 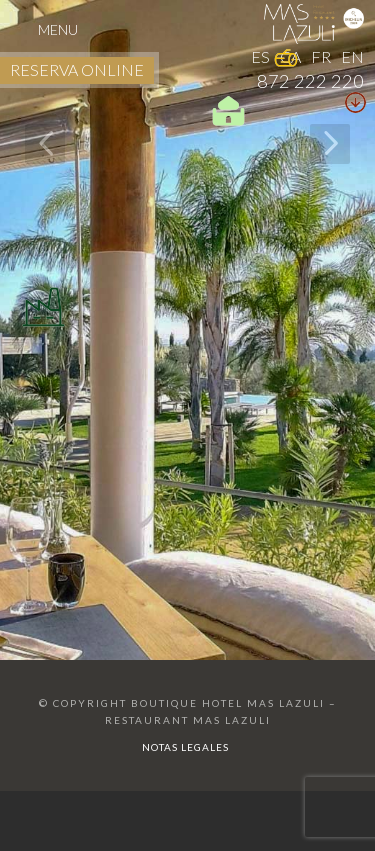 What do you see at coordinates (286, 59) in the screenshot?
I see `view activity log or history` at bounding box center [286, 59].